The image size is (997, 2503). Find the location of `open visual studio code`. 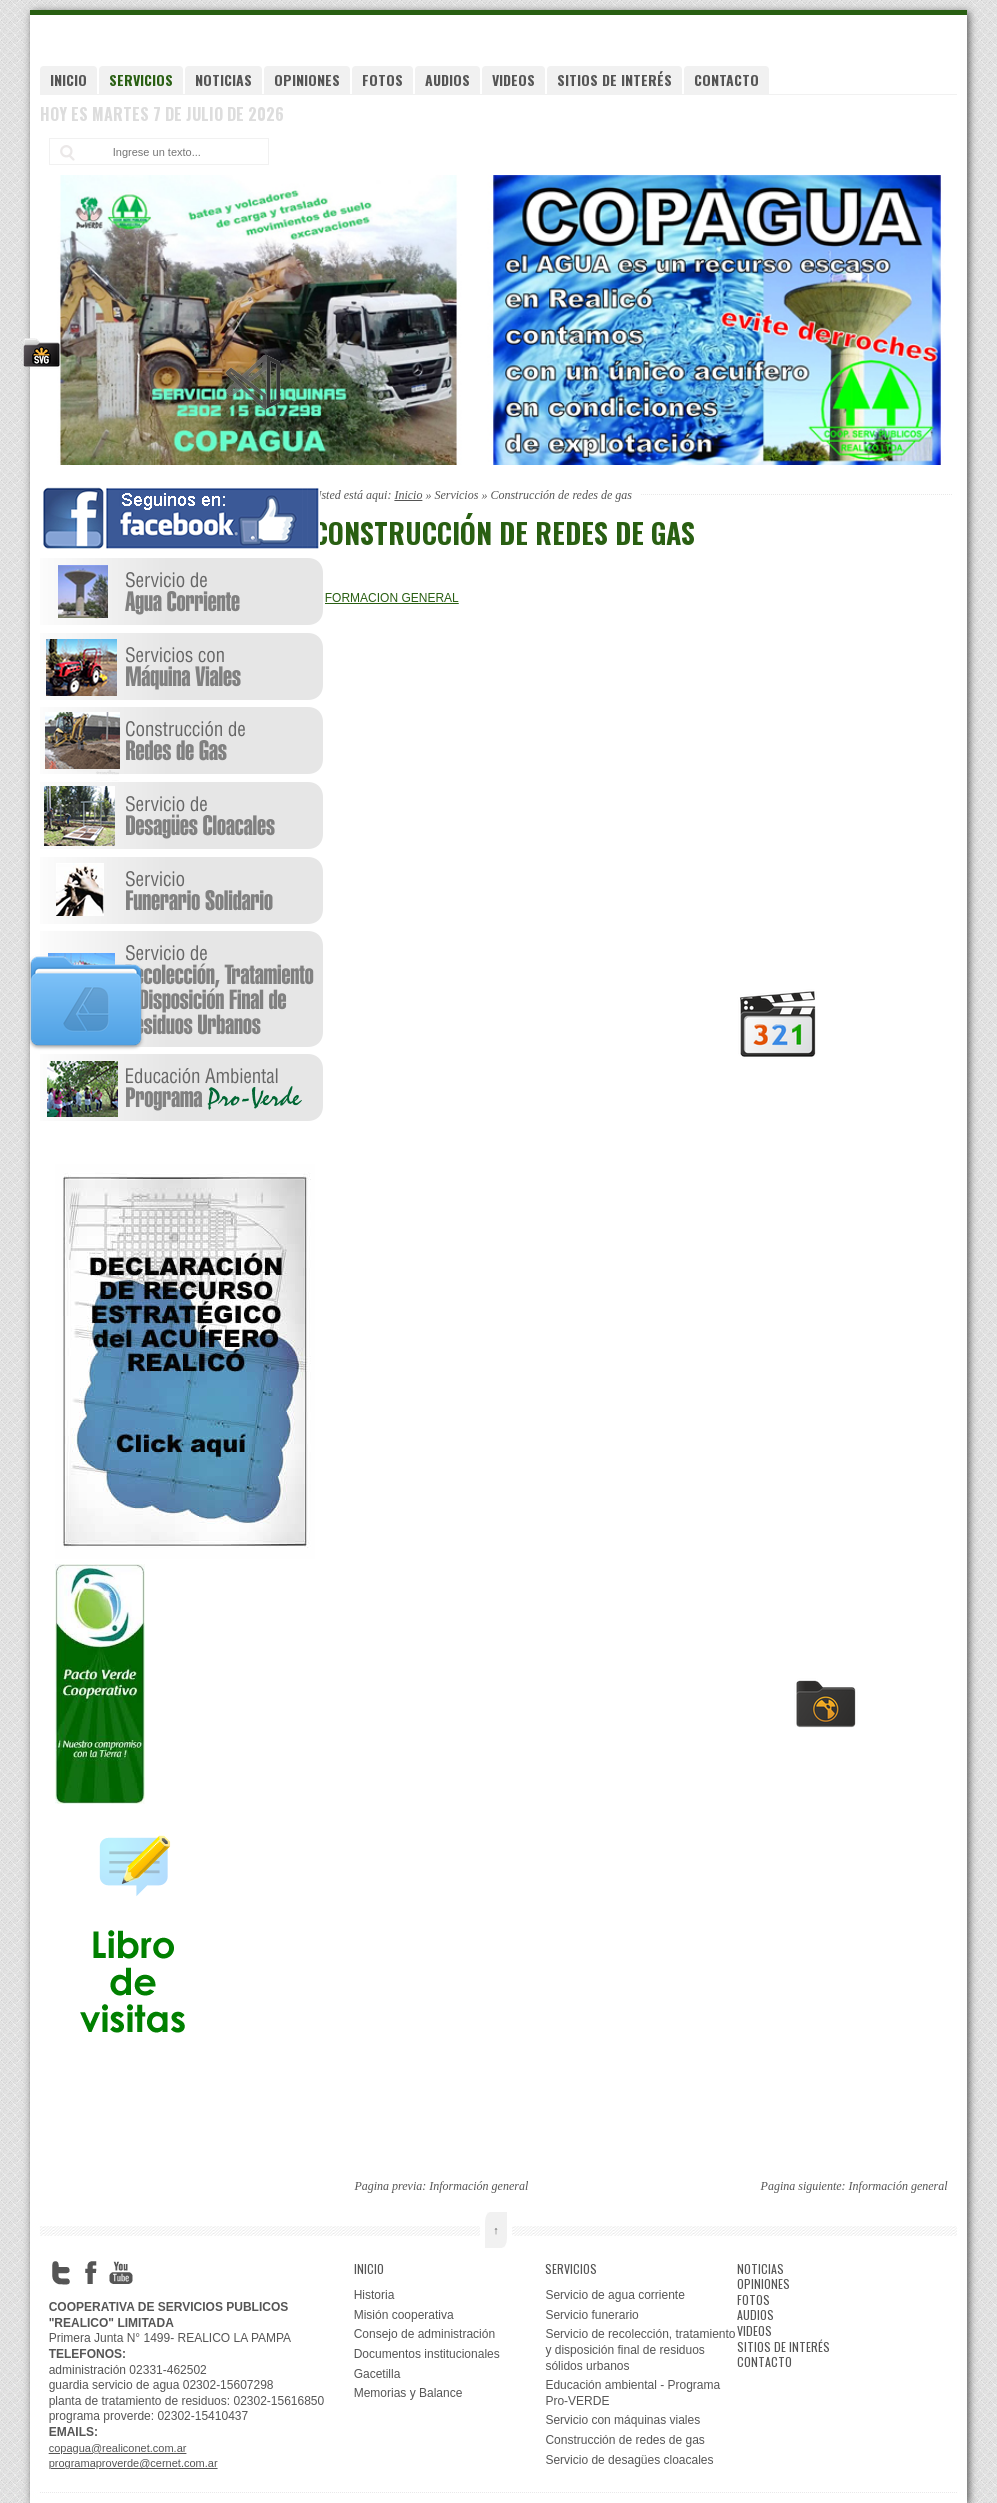

open visual studio code is located at coordinates (253, 382).